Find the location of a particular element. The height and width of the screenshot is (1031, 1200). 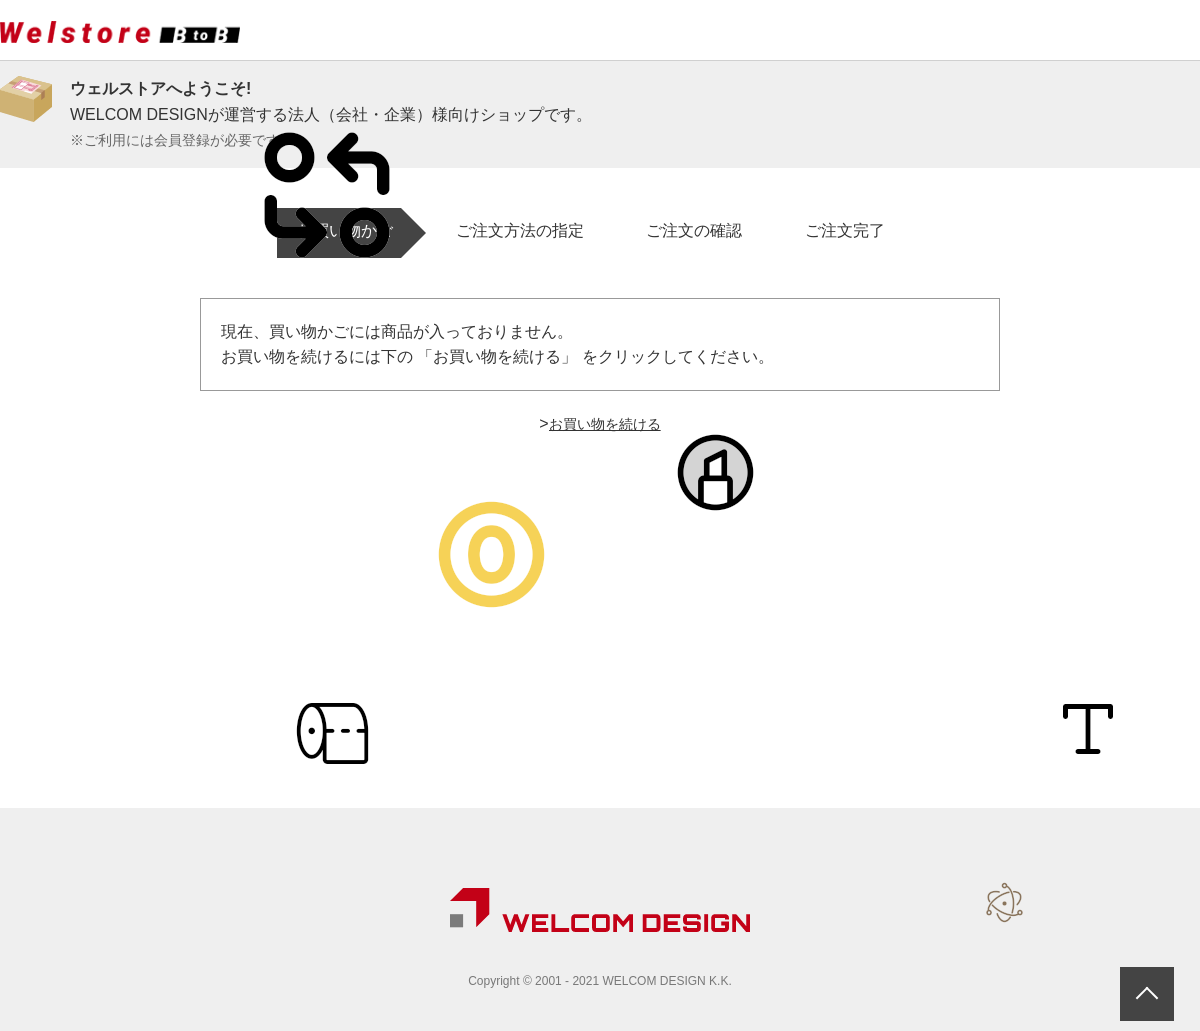

electron framework logo is located at coordinates (1004, 902).